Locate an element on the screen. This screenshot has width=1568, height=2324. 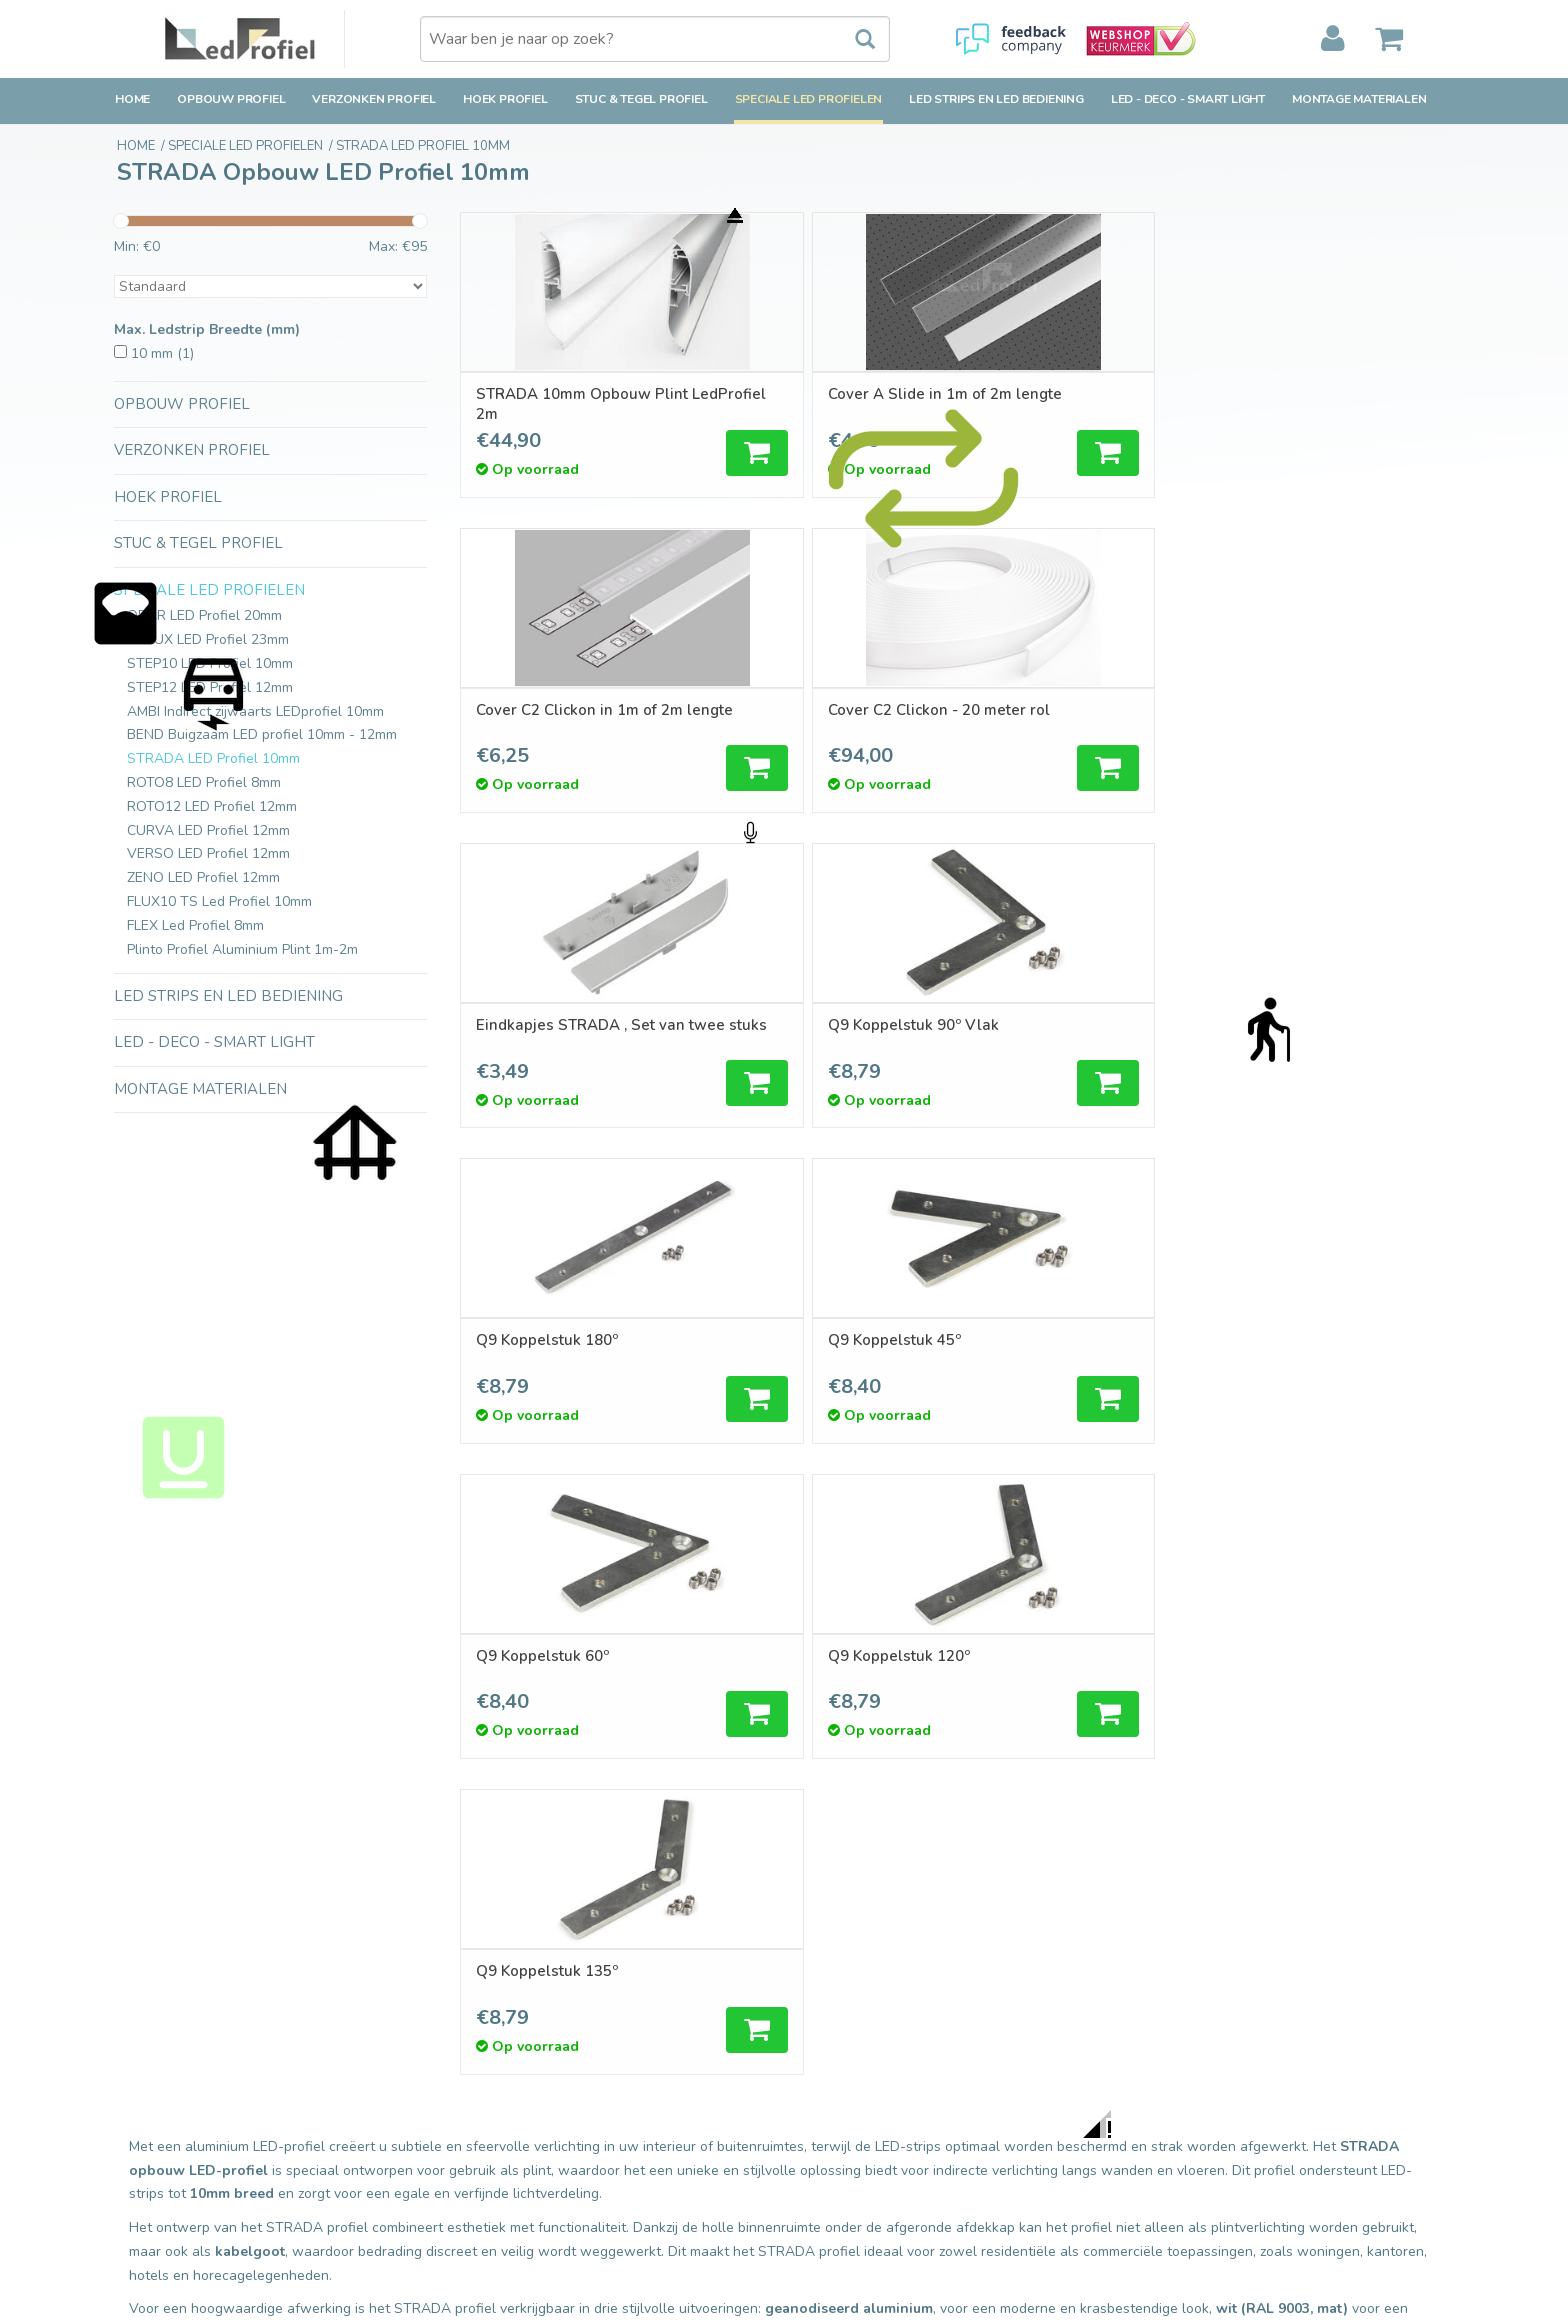
view property foundation details is located at coordinates (355, 1144).